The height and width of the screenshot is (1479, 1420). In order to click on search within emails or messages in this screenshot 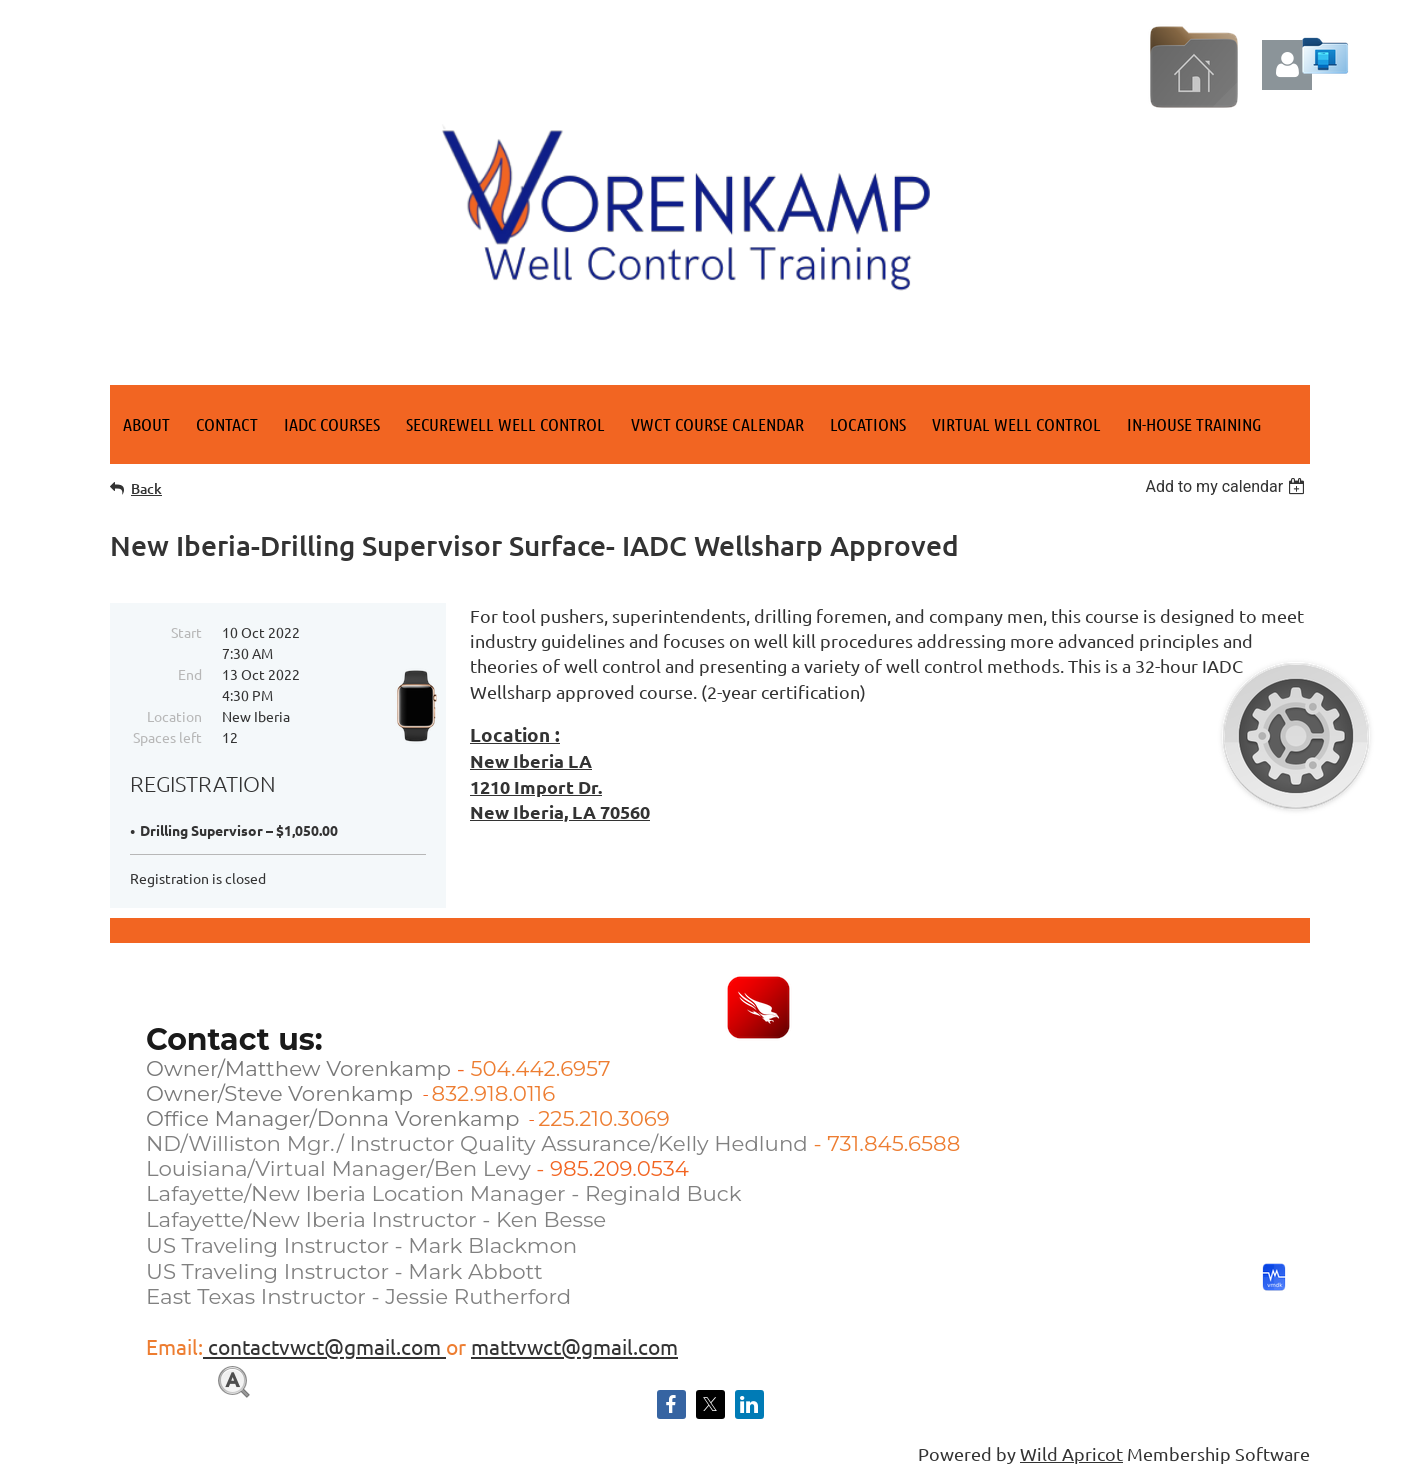, I will do `click(234, 1382)`.